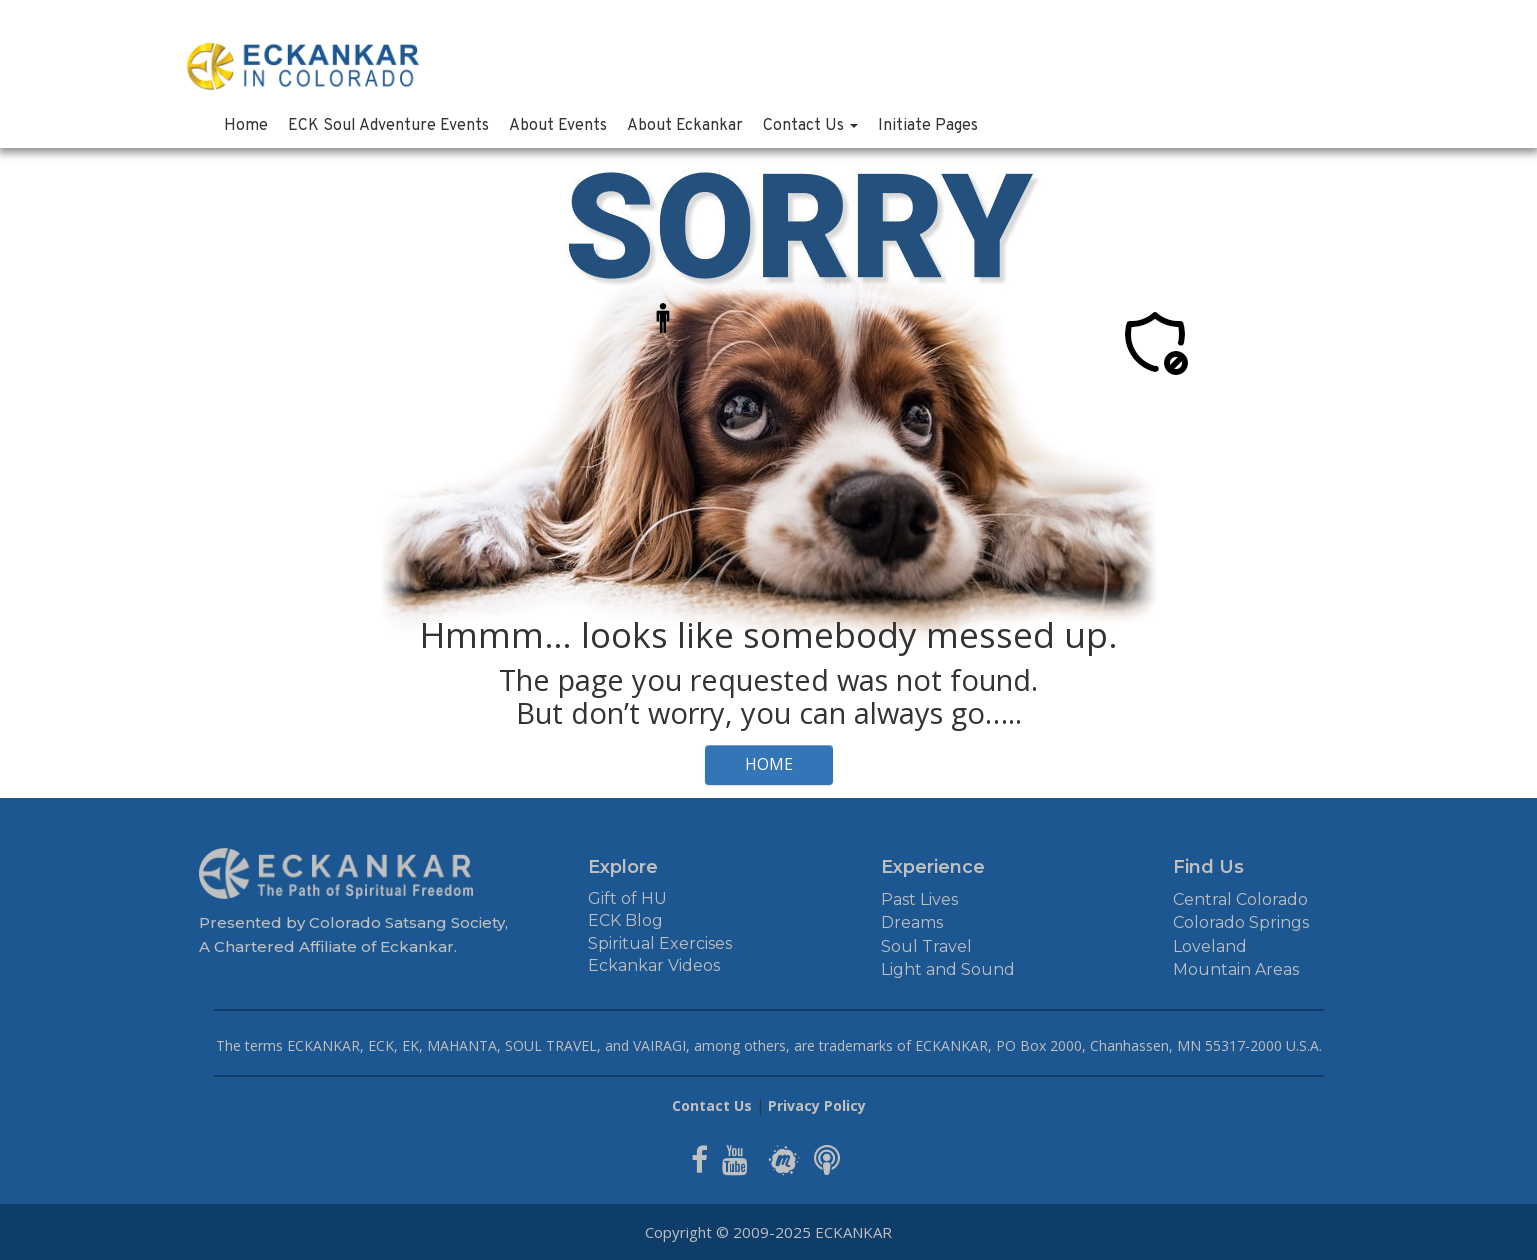 The height and width of the screenshot is (1260, 1537). What do you see at coordinates (663, 318) in the screenshot?
I see `select male gender option` at bounding box center [663, 318].